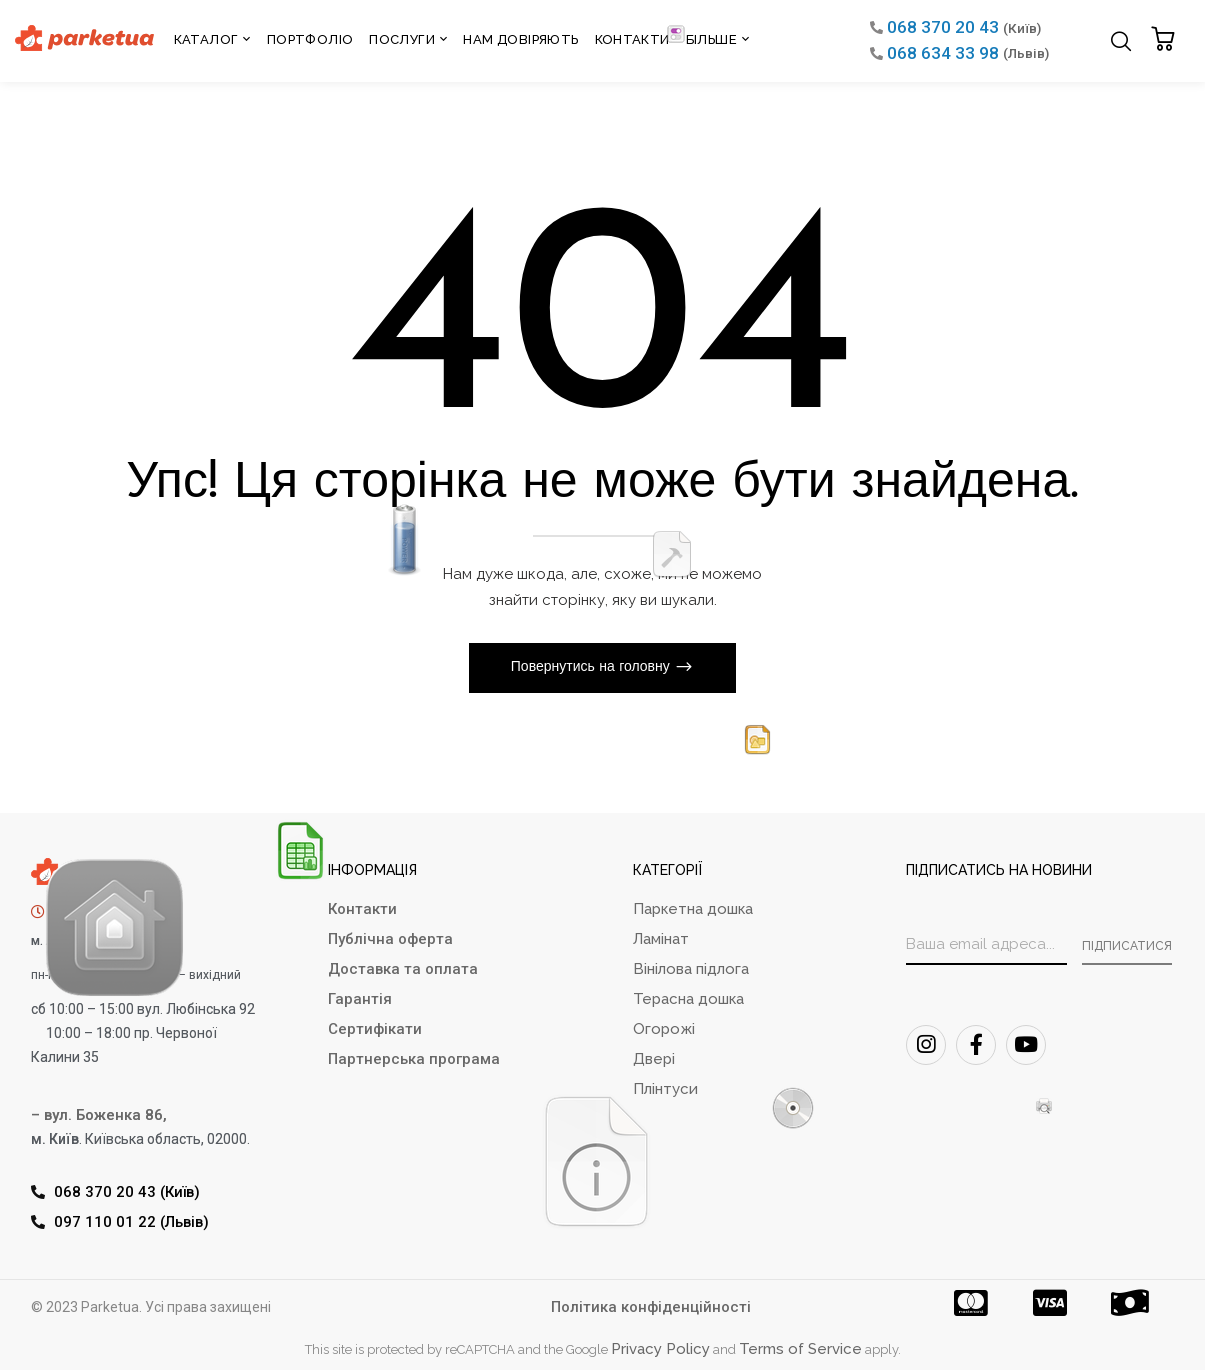 The height and width of the screenshot is (1370, 1205). I want to click on open a spreadsheet template file, so click(300, 850).